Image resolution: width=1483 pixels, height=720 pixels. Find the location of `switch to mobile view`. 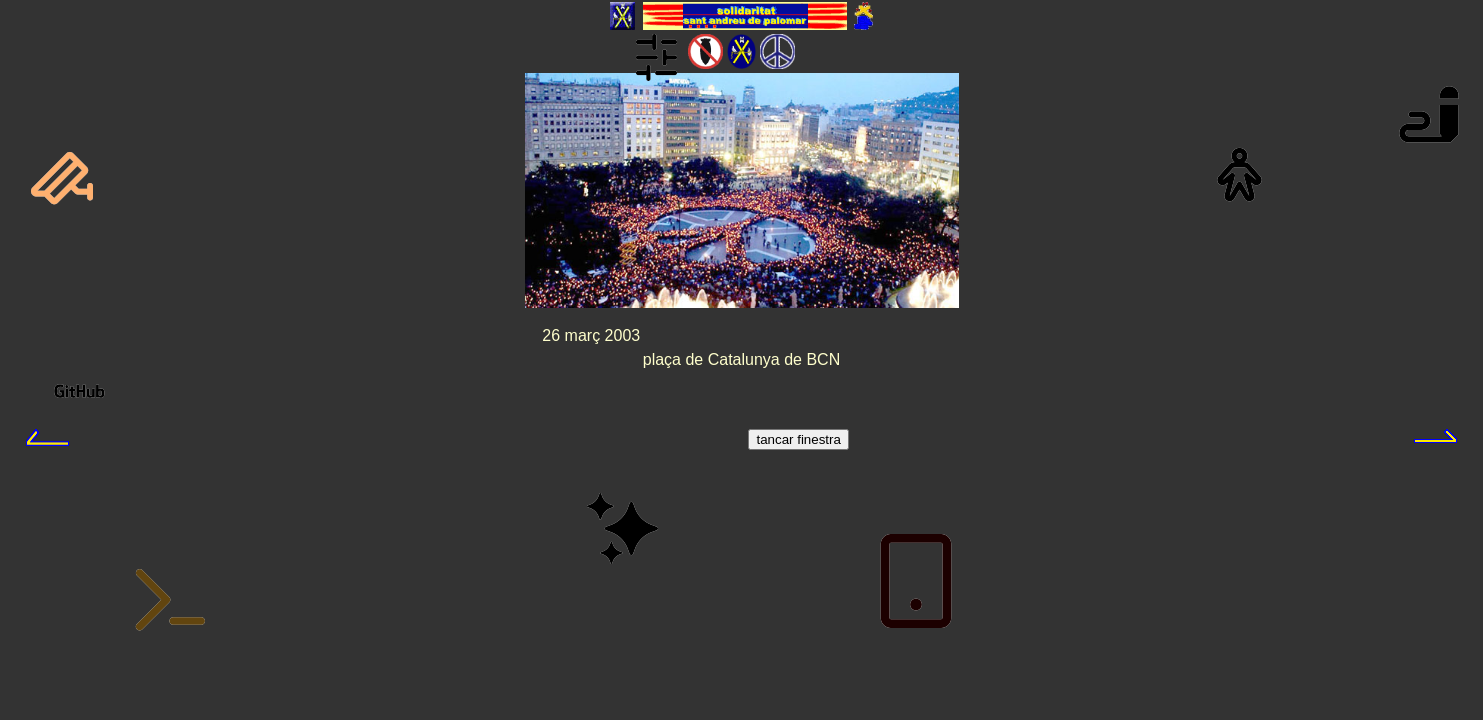

switch to mobile view is located at coordinates (916, 581).